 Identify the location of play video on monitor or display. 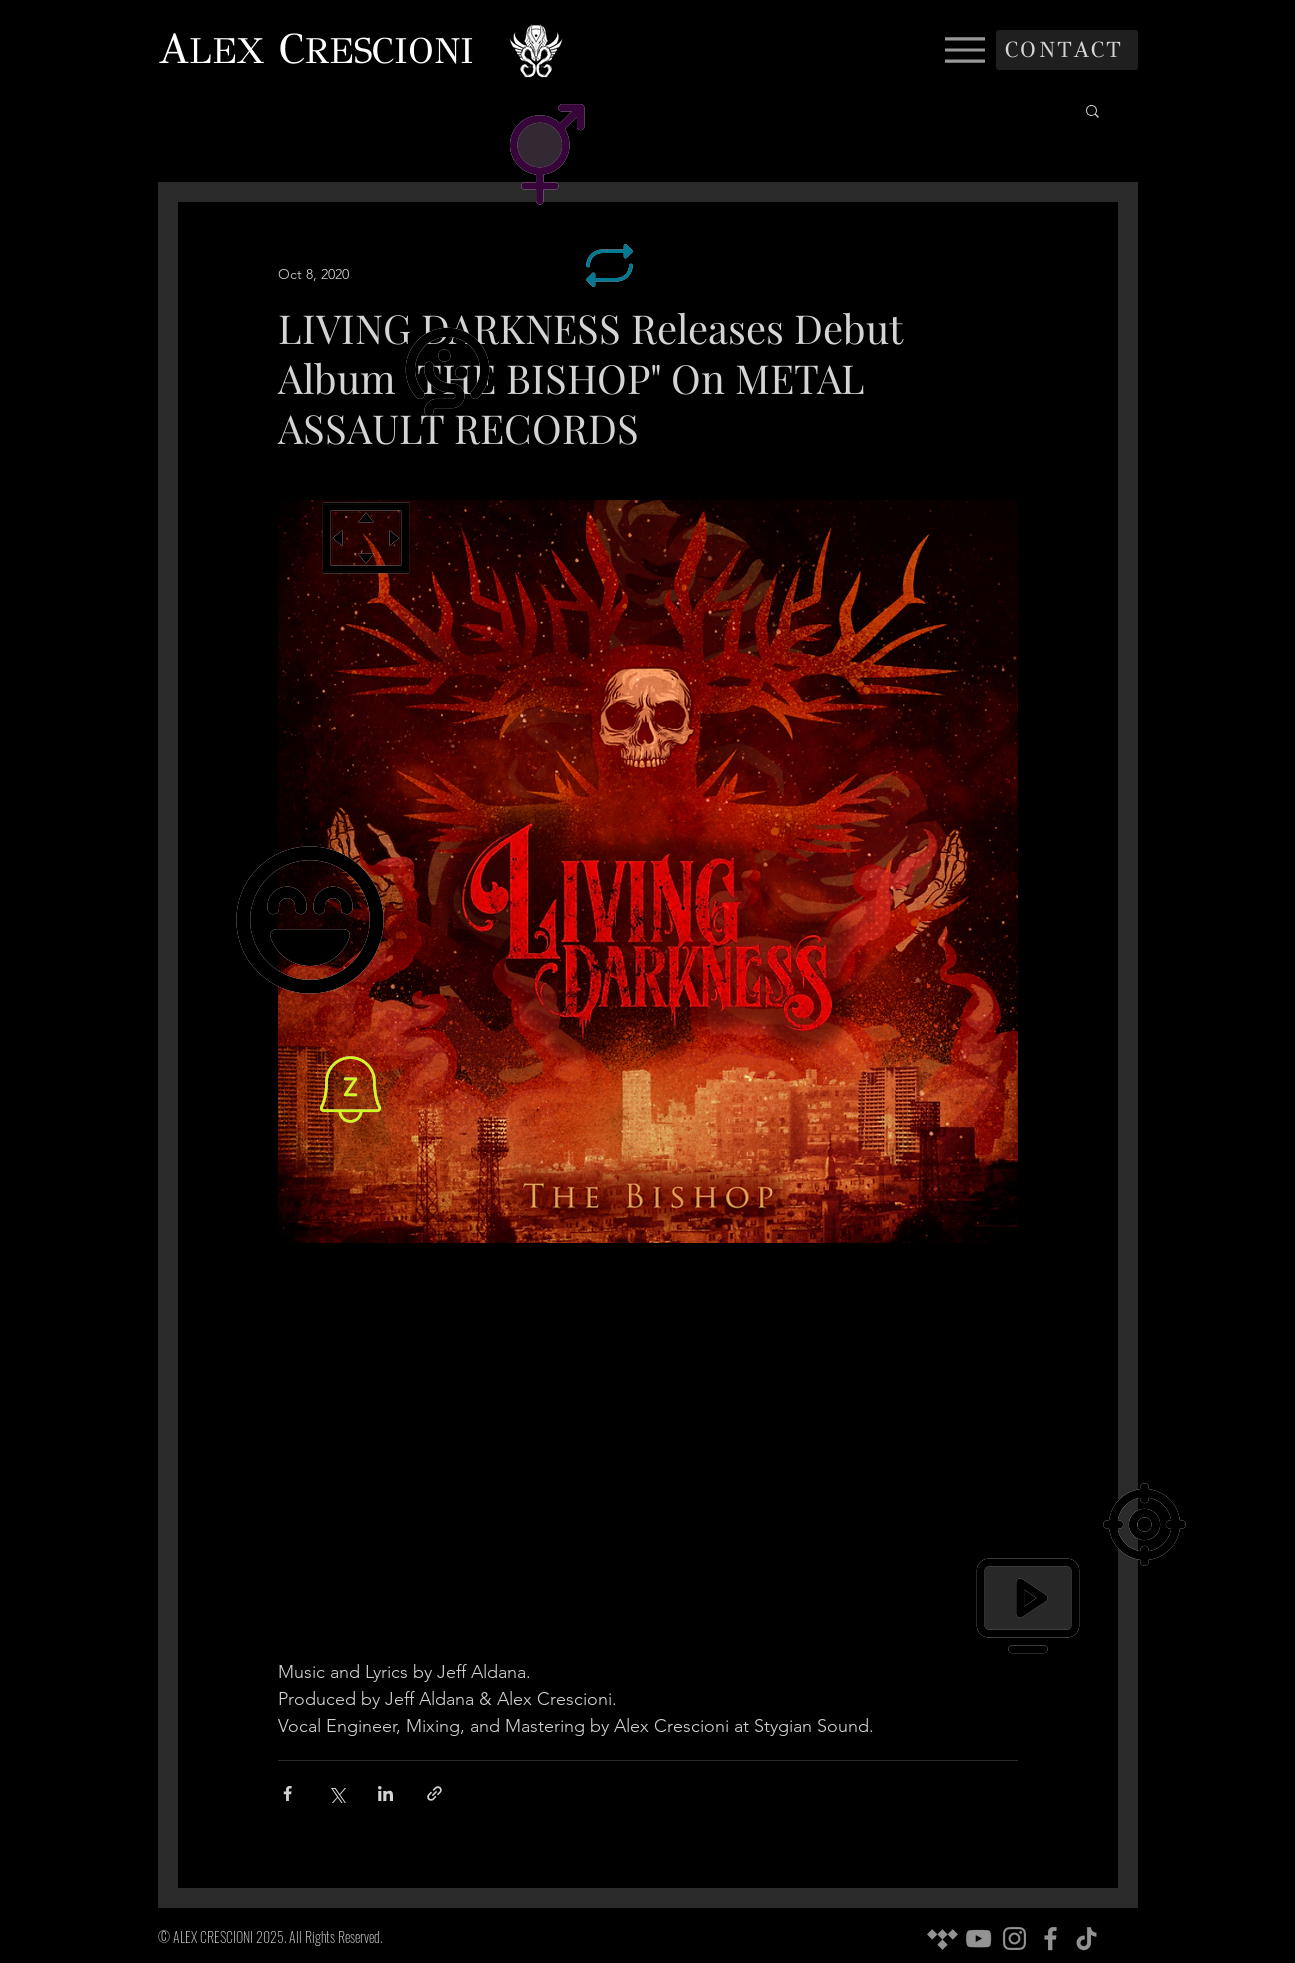
(1028, 1602).